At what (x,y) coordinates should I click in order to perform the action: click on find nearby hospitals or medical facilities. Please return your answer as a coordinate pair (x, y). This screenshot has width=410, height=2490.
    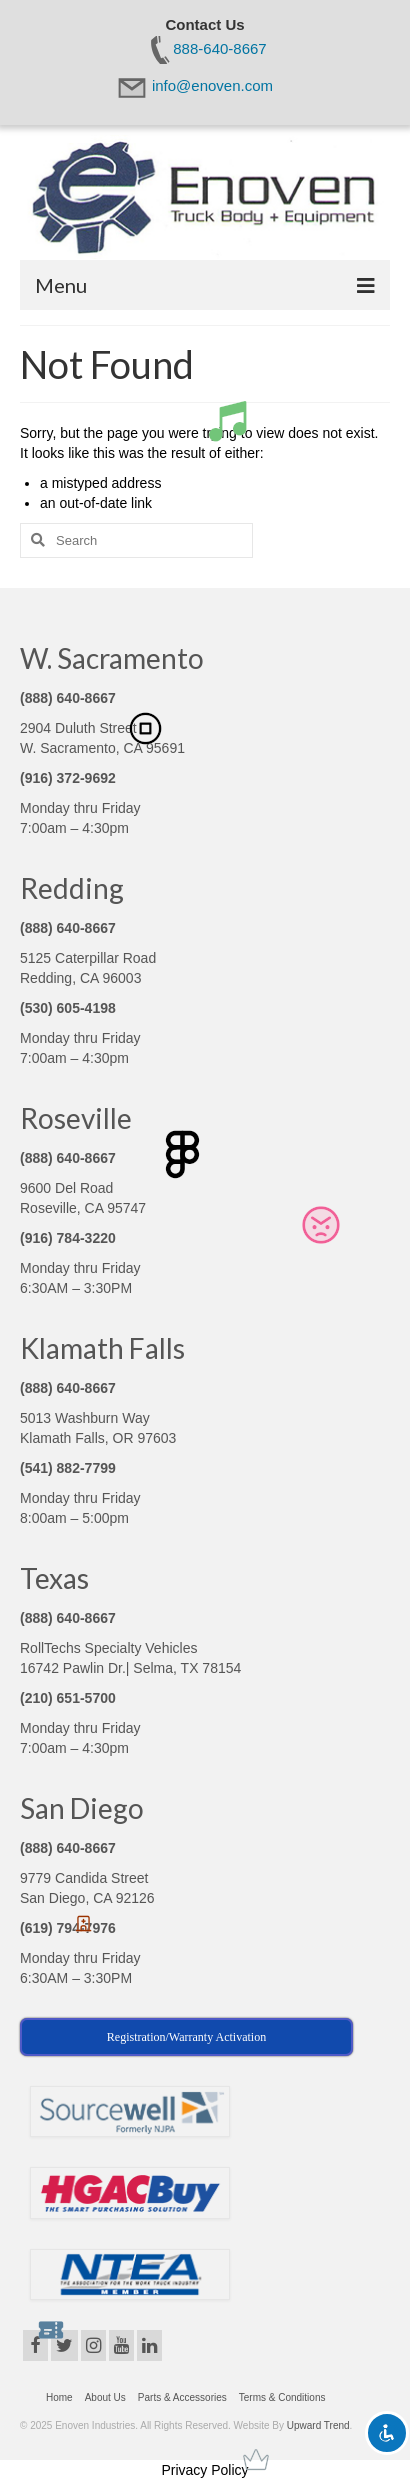
    Looking at the image, I should click on (83, 1923).